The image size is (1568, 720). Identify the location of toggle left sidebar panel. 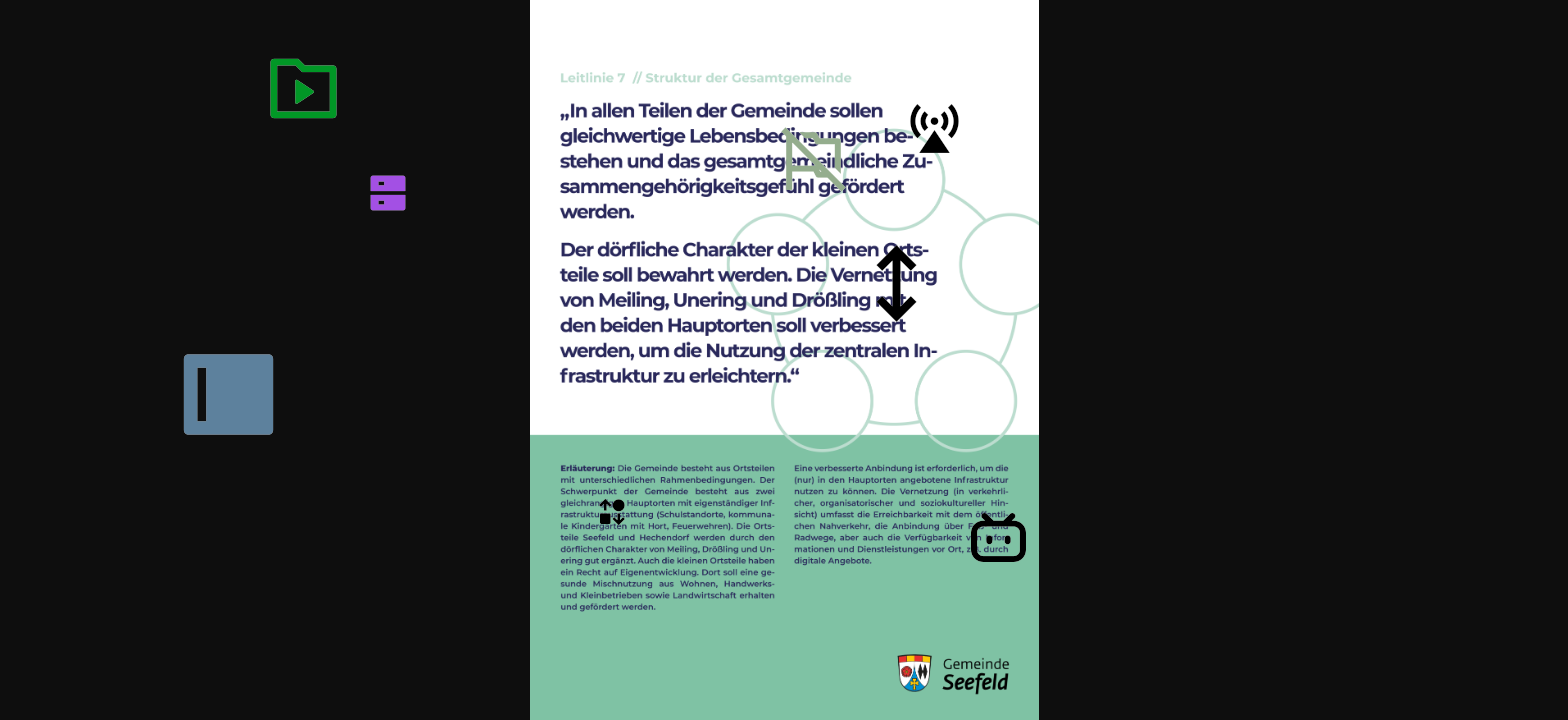
(228, 394).